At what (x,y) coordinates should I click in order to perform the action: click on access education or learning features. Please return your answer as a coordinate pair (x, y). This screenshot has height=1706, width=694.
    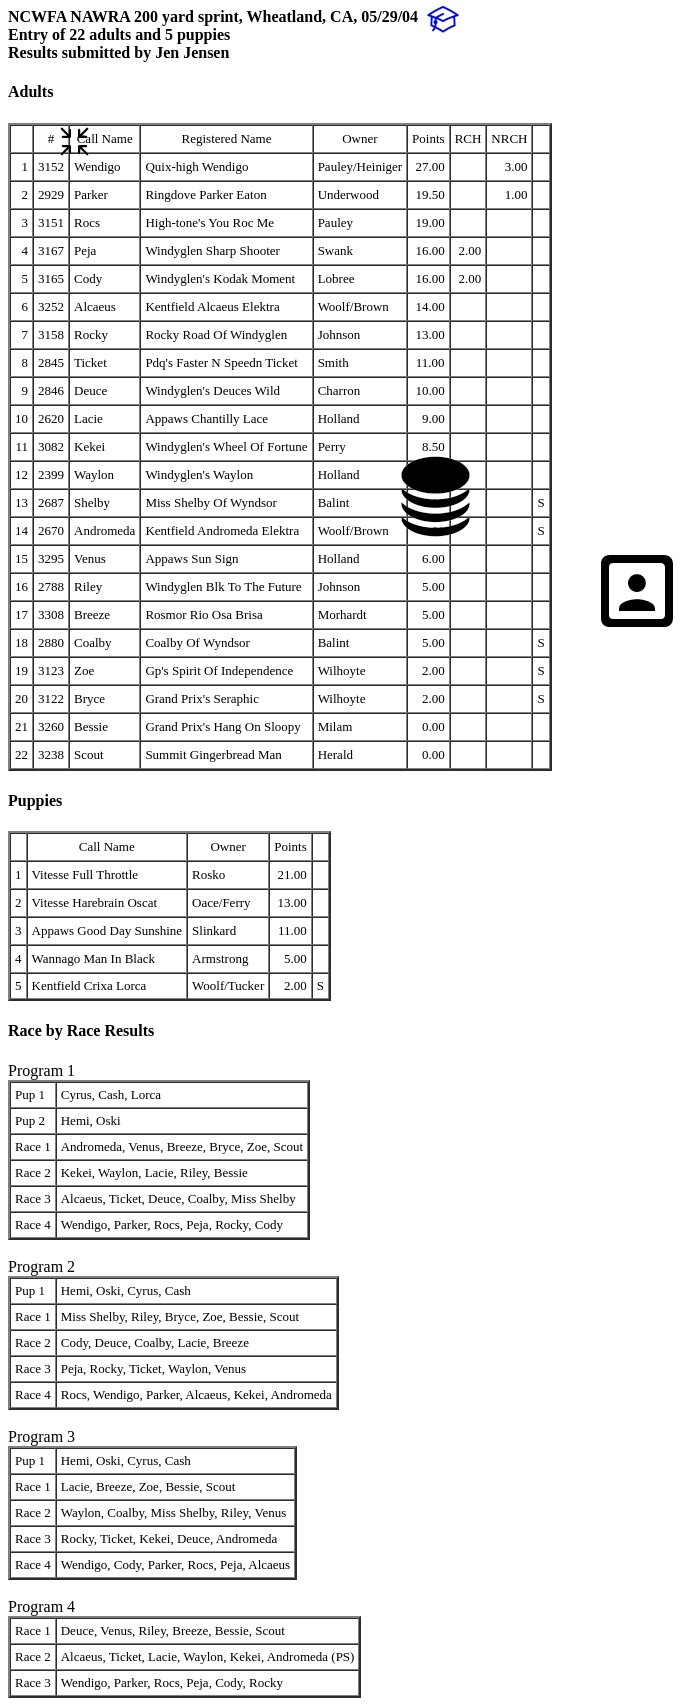
    Looking at the image, I should click on (443, 19).